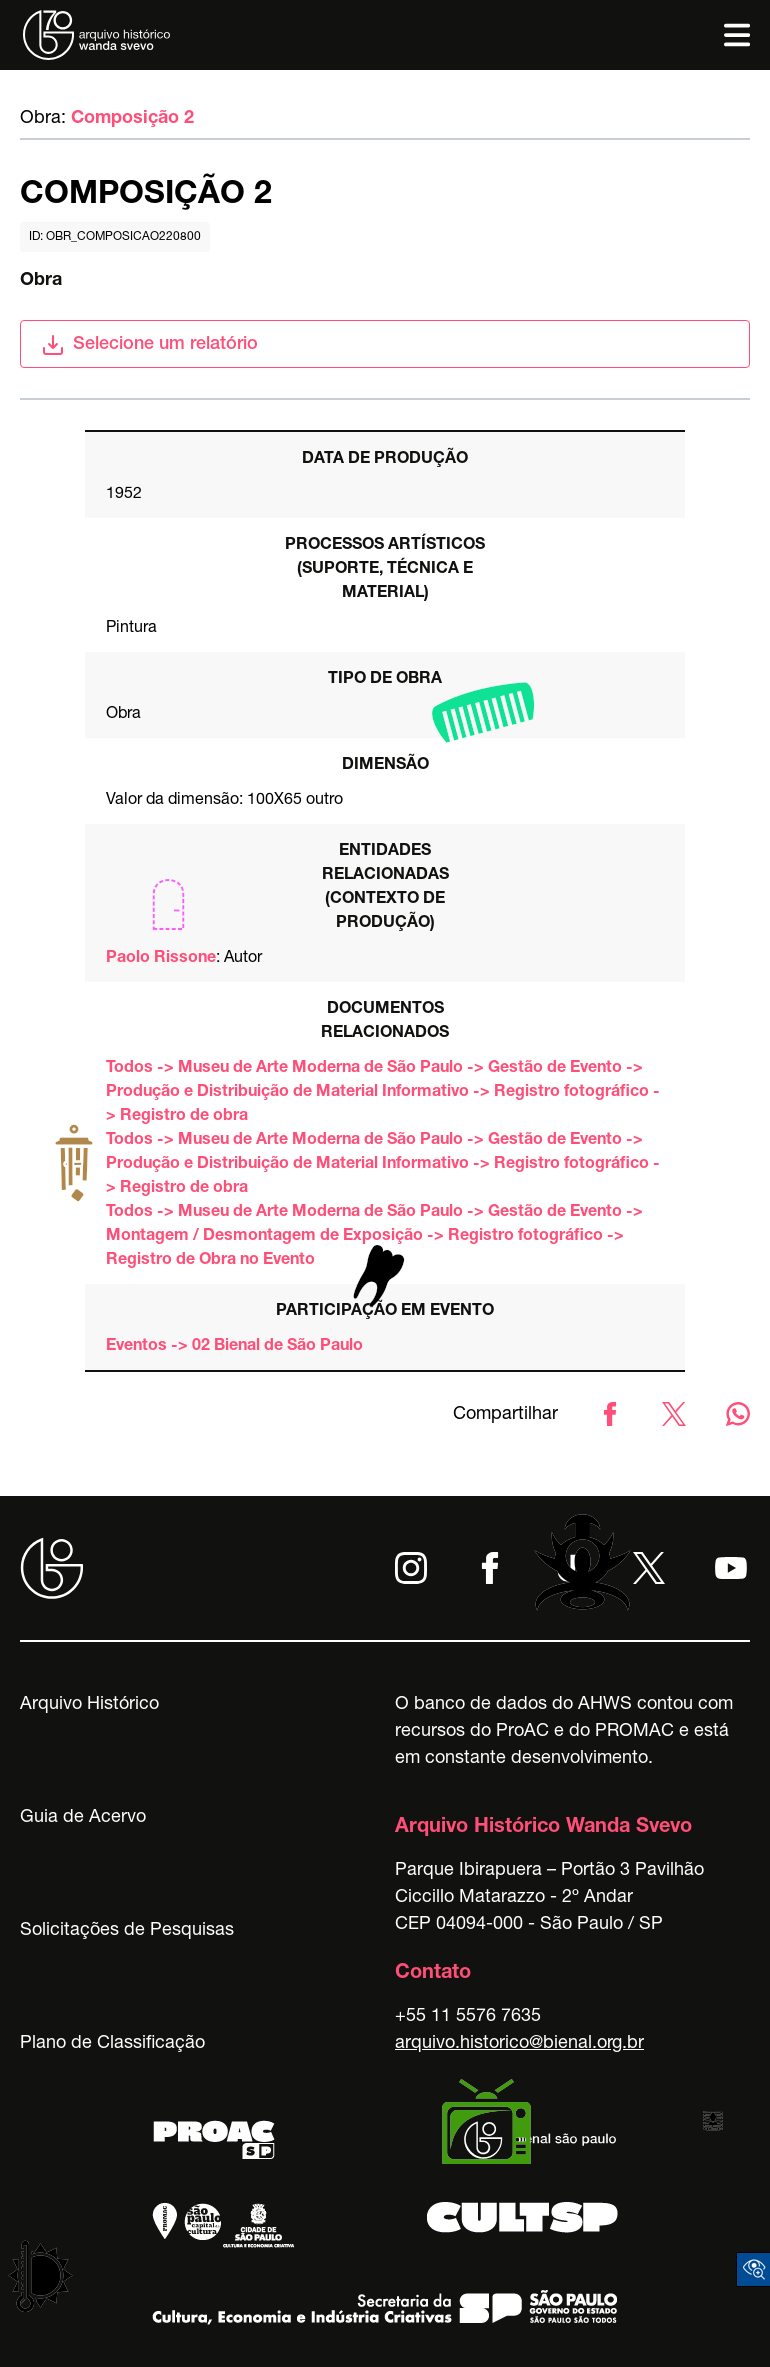 The height and width of the screenshot is (2367, 770). What do you see at coordinates (40, 2275) in the screenshot?
I see `view current temperature or weather conditions` at bounding box center [40, 2275].